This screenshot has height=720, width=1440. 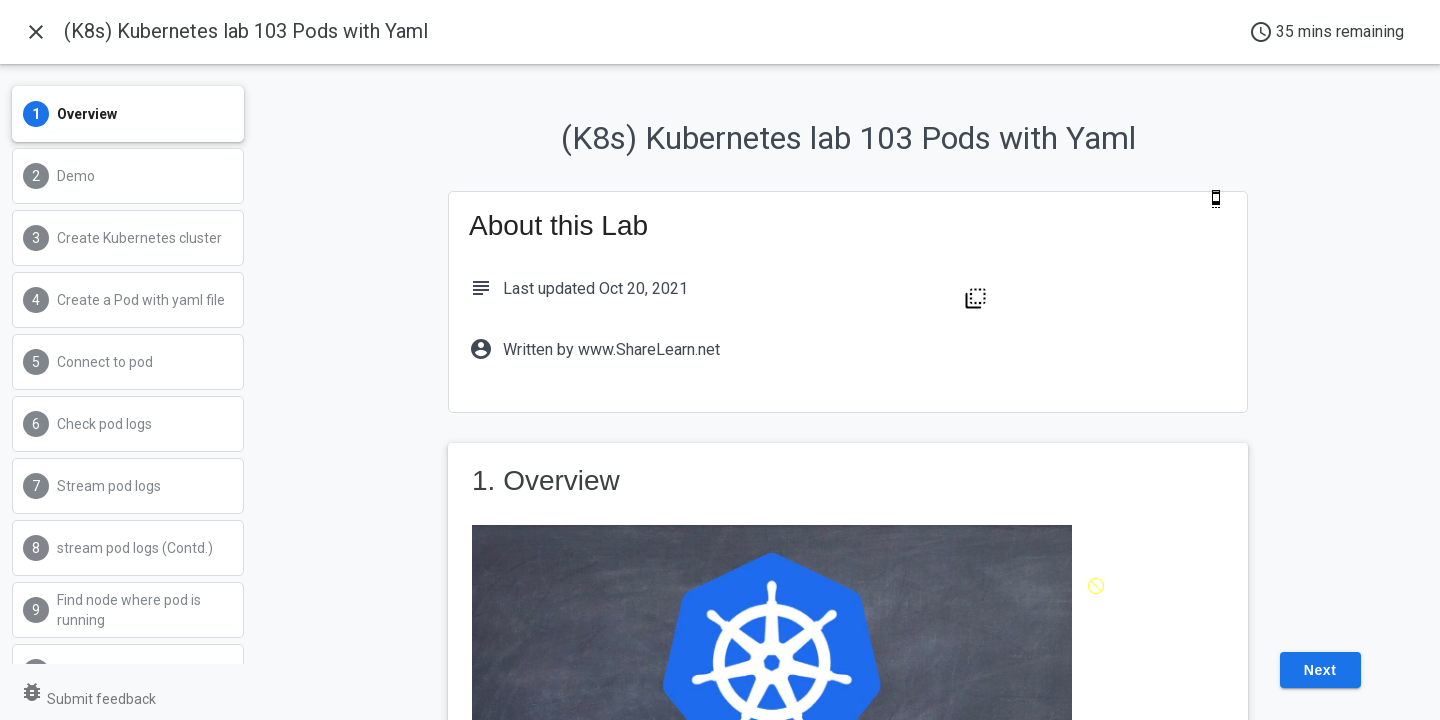 What do you see at coordinates (1096, 586) in the screenshot?
I see `indicates a blocked or prohibited action` at bounding box center [1096, 586].